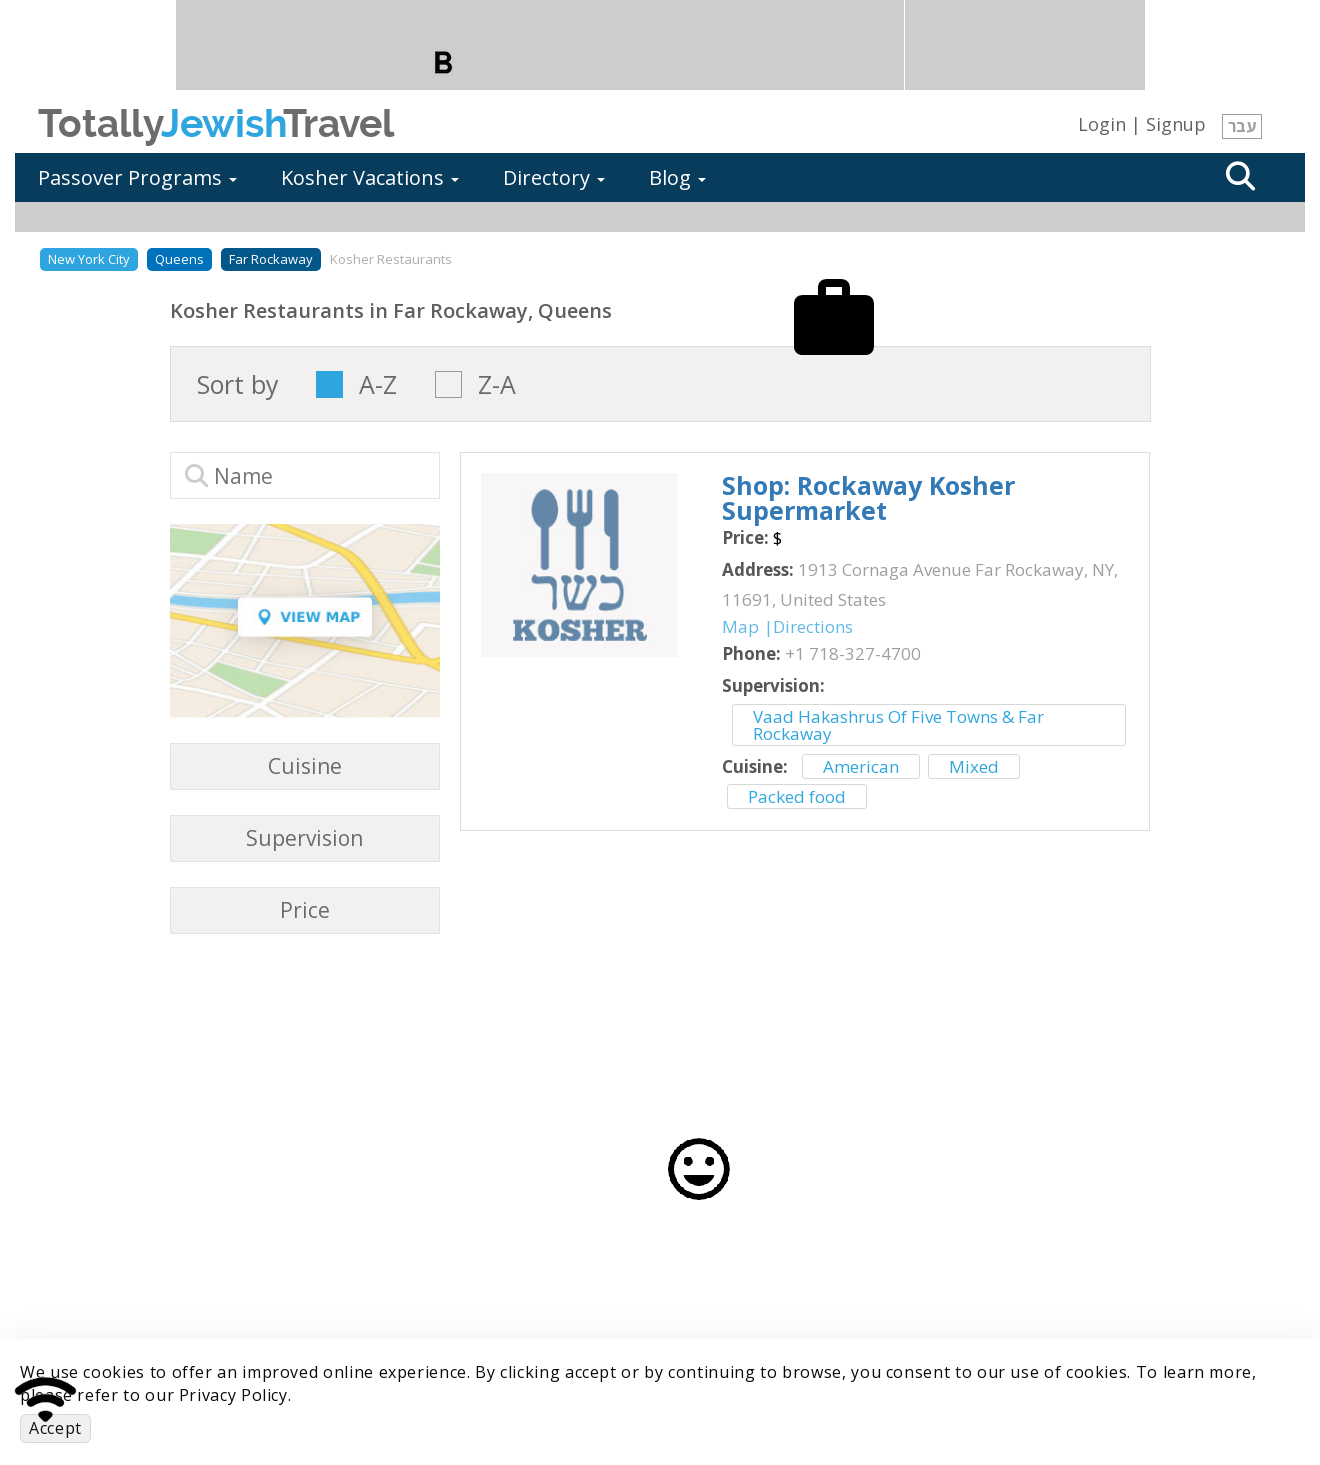  I want to click on indicates active wifi connection, so click(45, 1399).